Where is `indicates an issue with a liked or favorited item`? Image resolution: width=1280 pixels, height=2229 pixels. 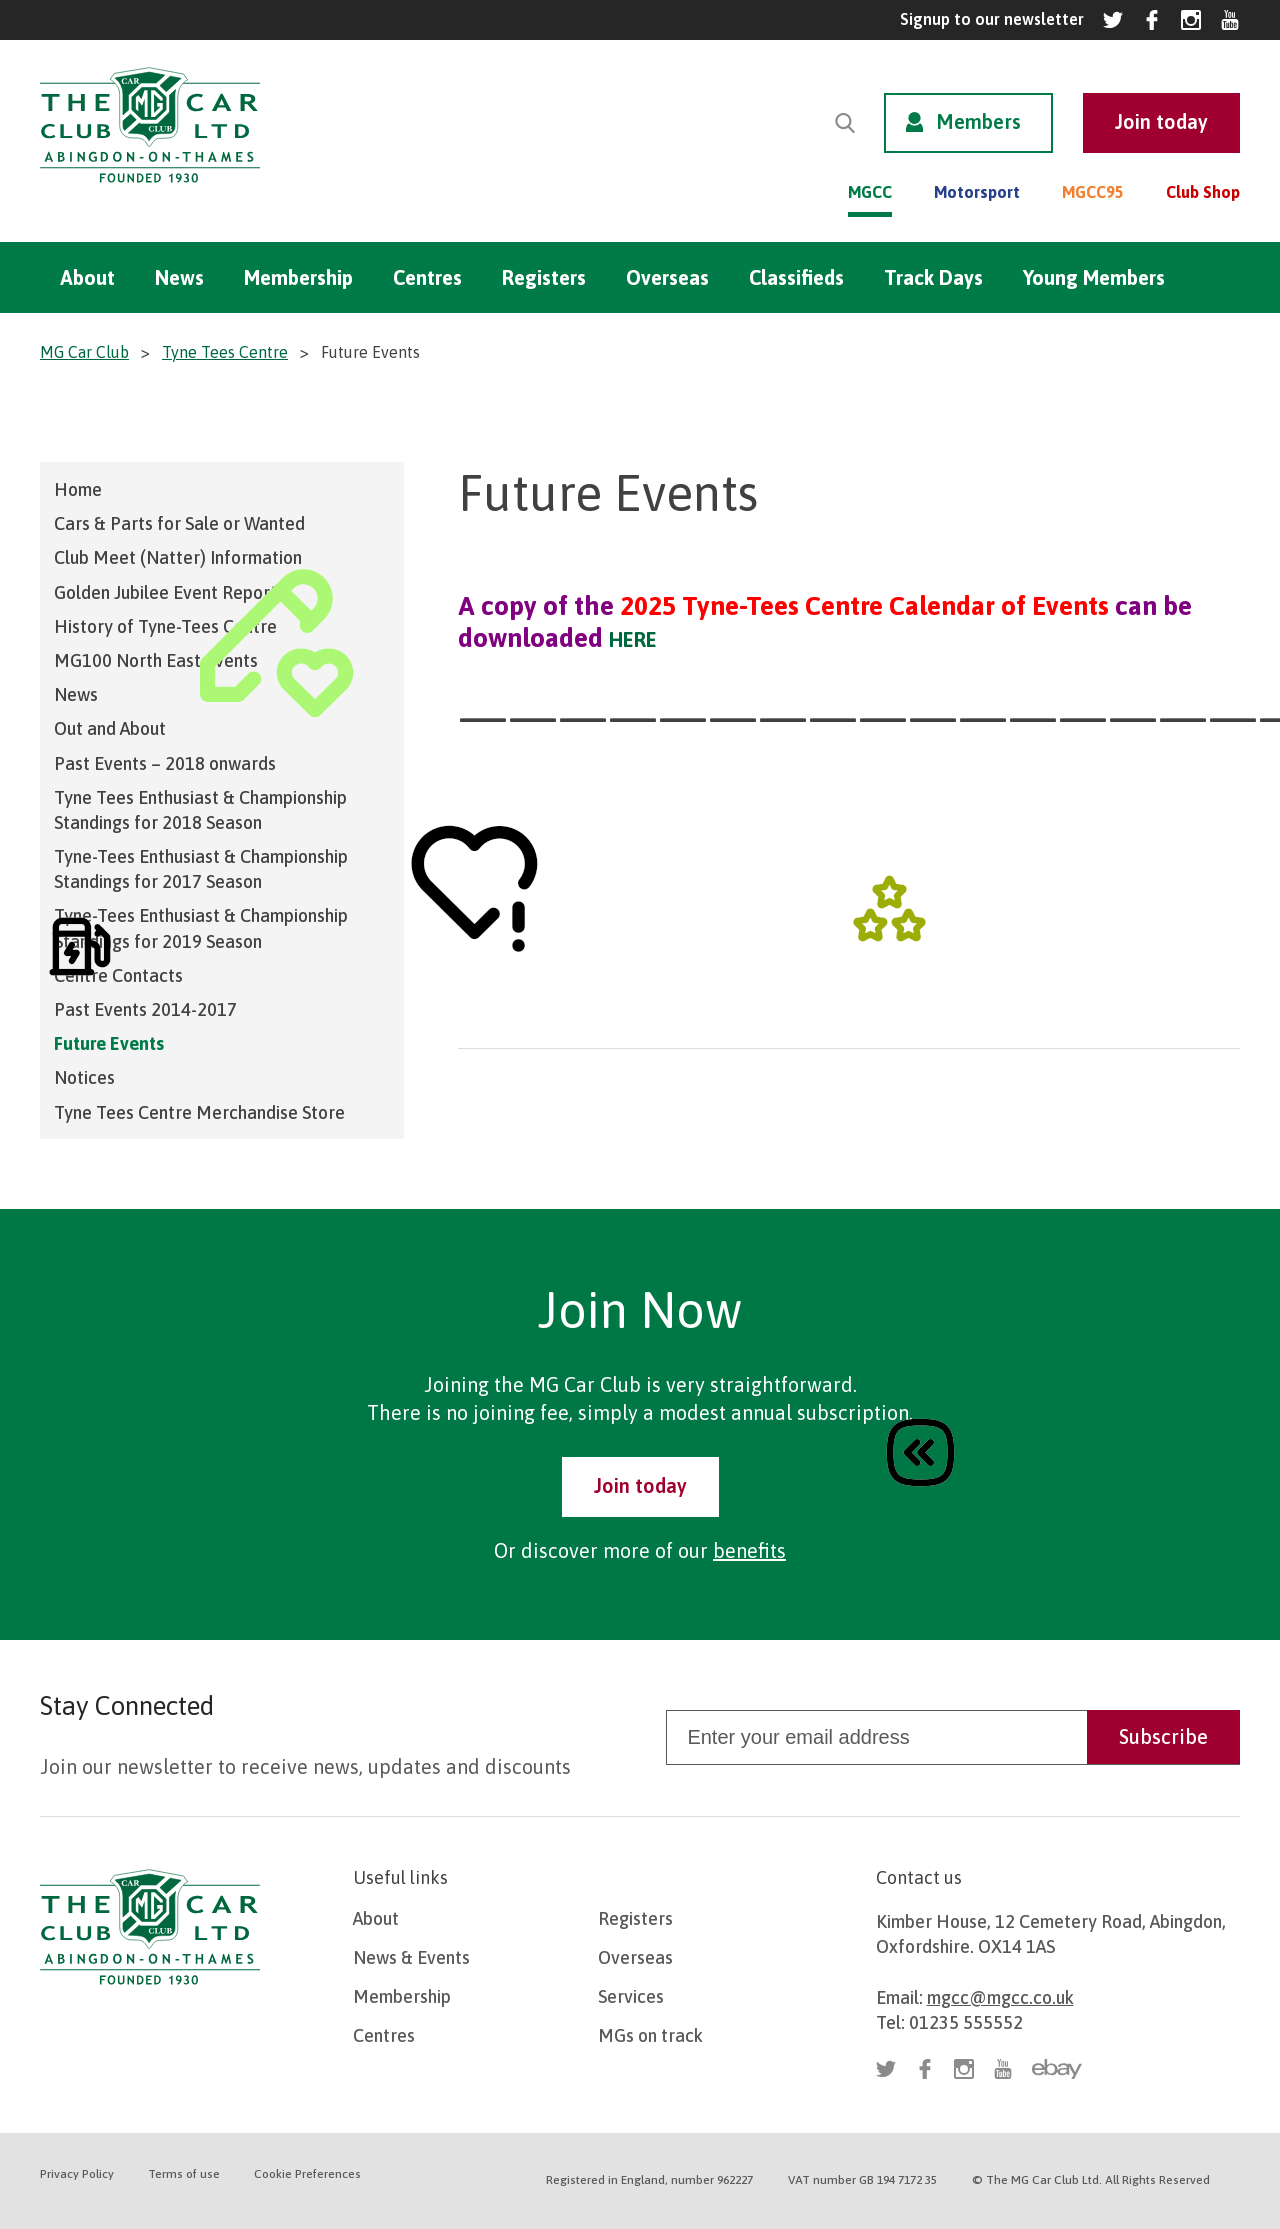
indicates an issue with a liked or favorited item is located at coordinates (474, 882).